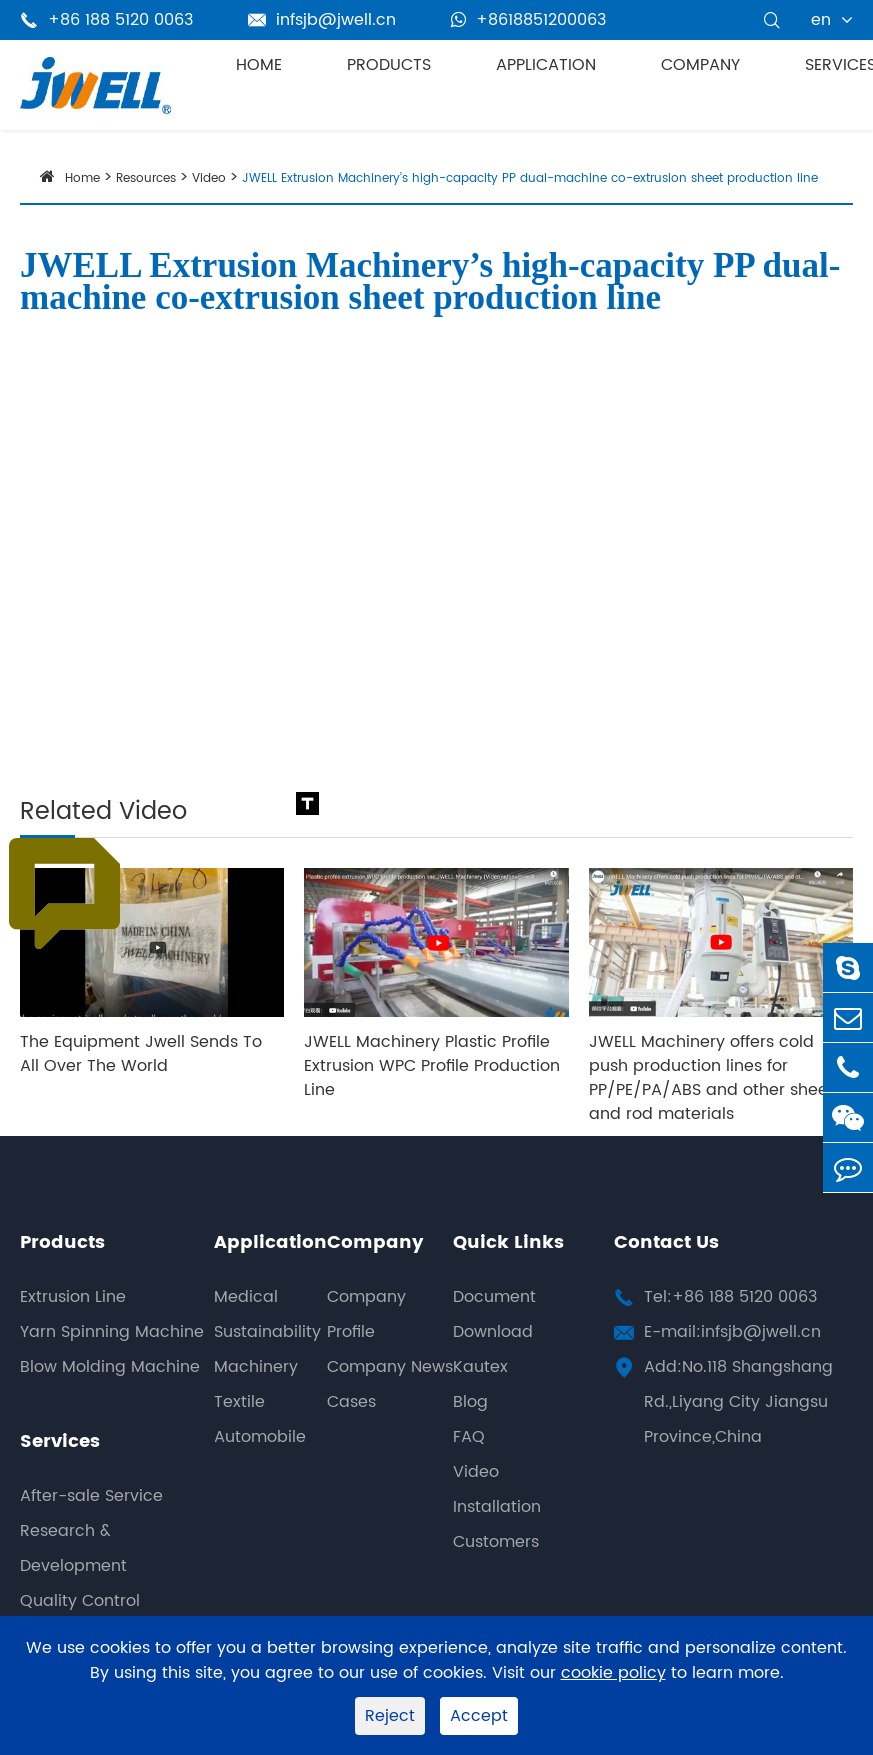 This screenshot has width=873, height=1755. What do you see at coordinates (64, 893) in the screenshot?
I see `open Google Chat` at bounding box center [64, 893].